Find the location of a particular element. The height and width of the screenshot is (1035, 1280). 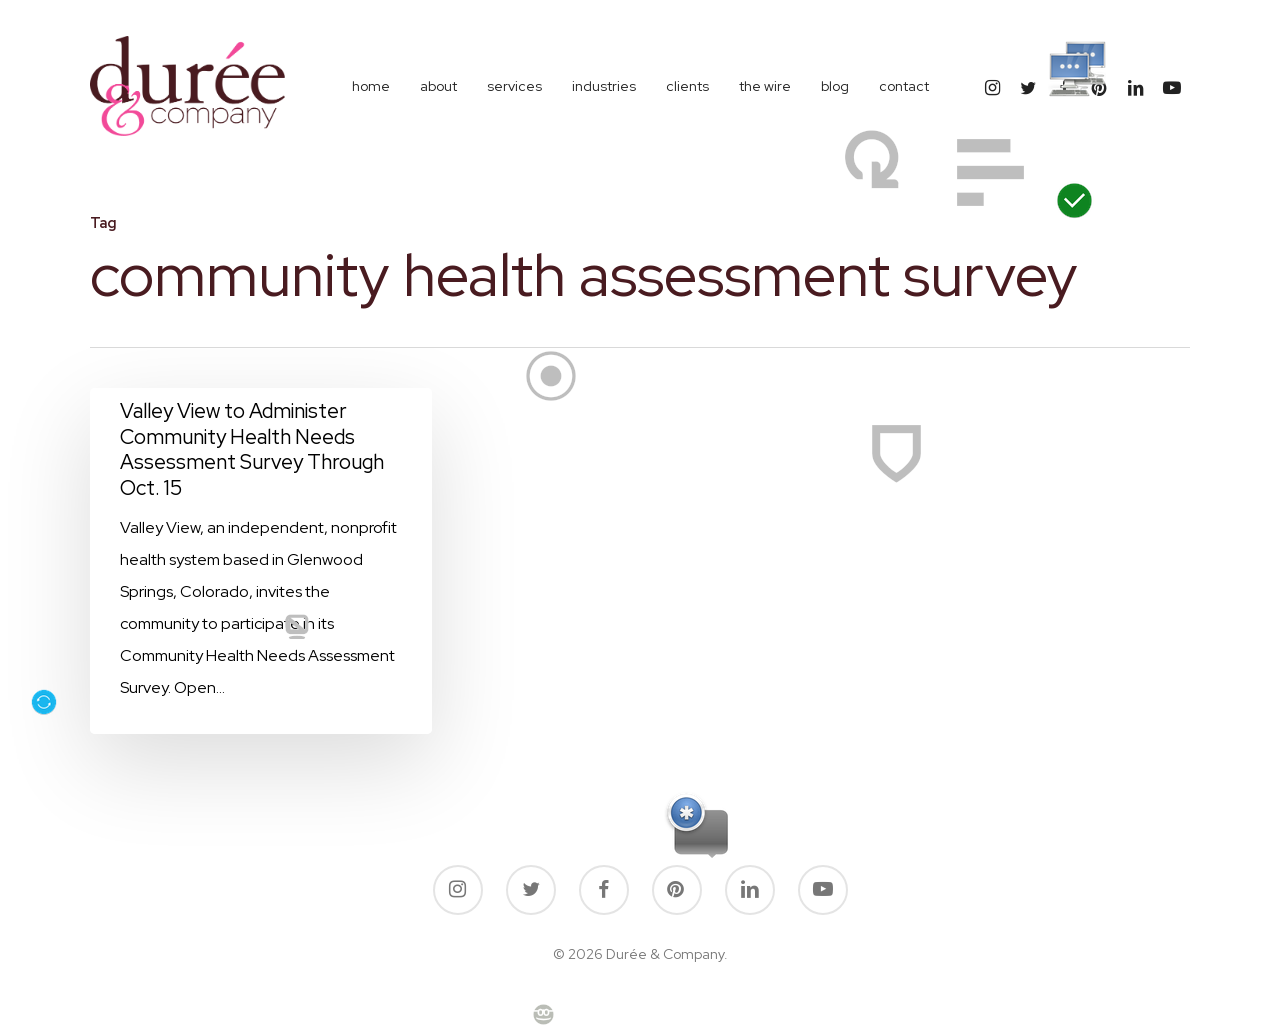

dropbox sync completed successfully is located at coordinates (1074, 200).